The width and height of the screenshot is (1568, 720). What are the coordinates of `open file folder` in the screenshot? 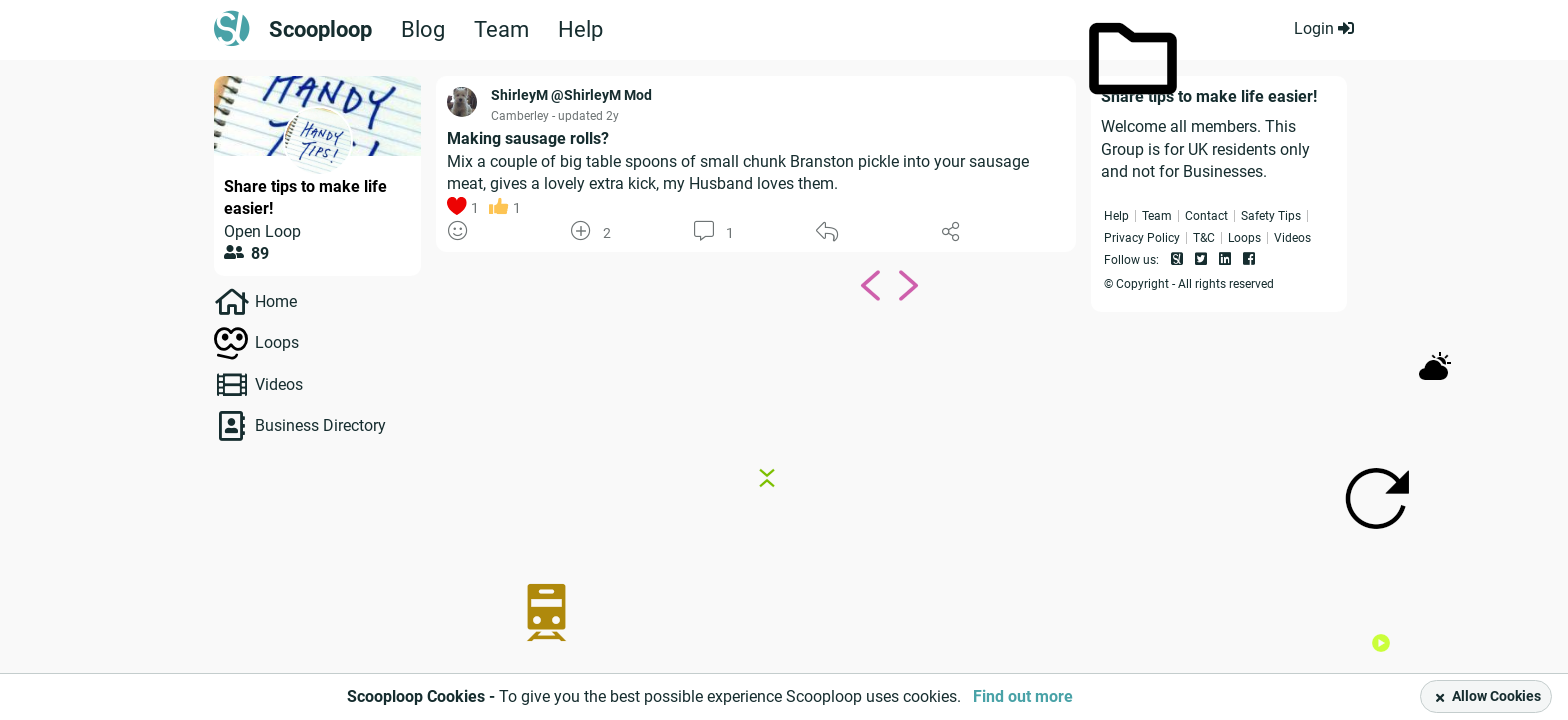 It's located at (1133, 57).